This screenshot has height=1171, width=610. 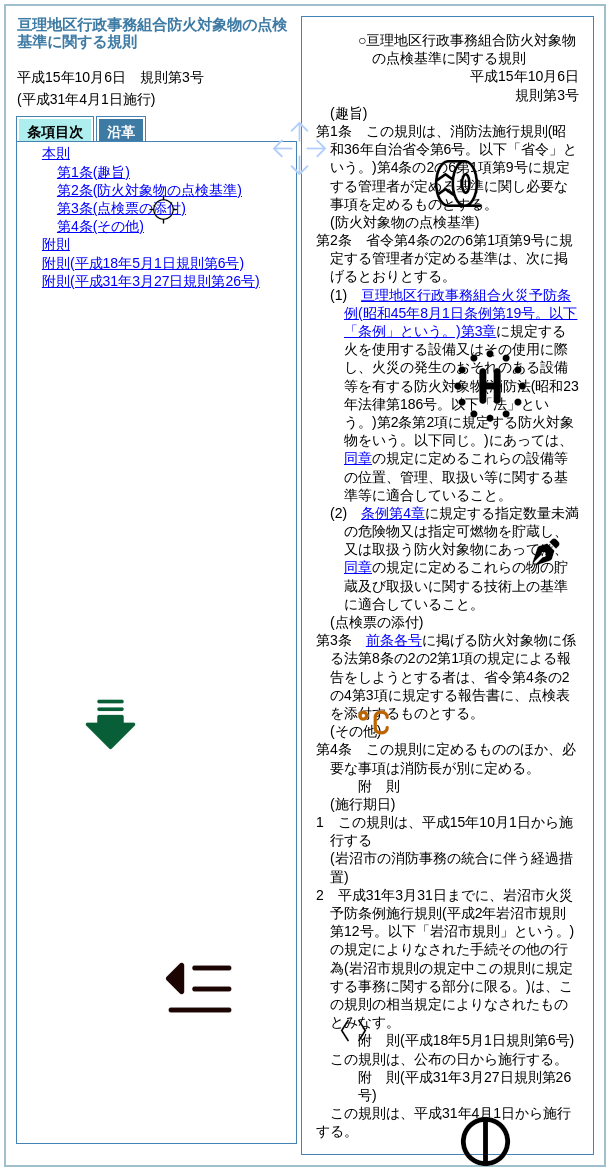 I want to click on access current GPS location, so click(x=163, y=209).